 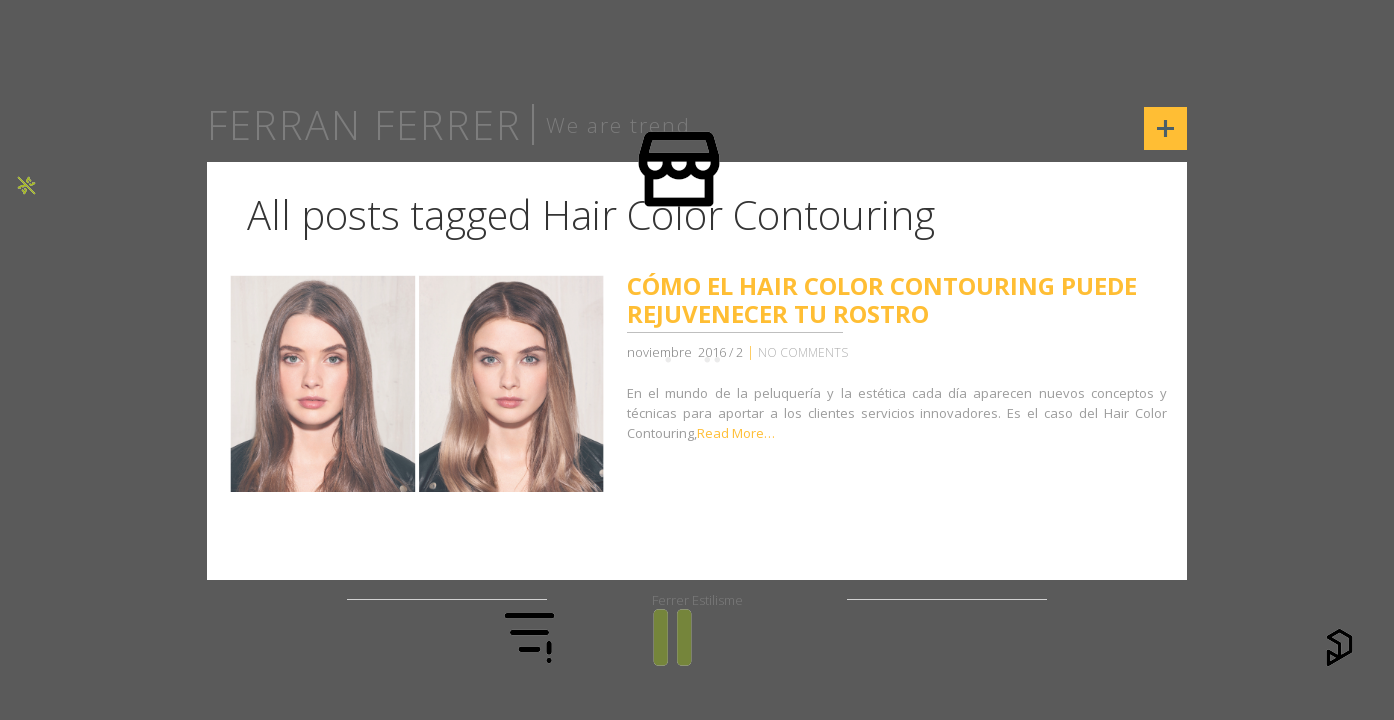 What do you see at coordinates (679, 169) in the screenshot?
I see `access the online store or marketplace` at bounding box center [679, 169].